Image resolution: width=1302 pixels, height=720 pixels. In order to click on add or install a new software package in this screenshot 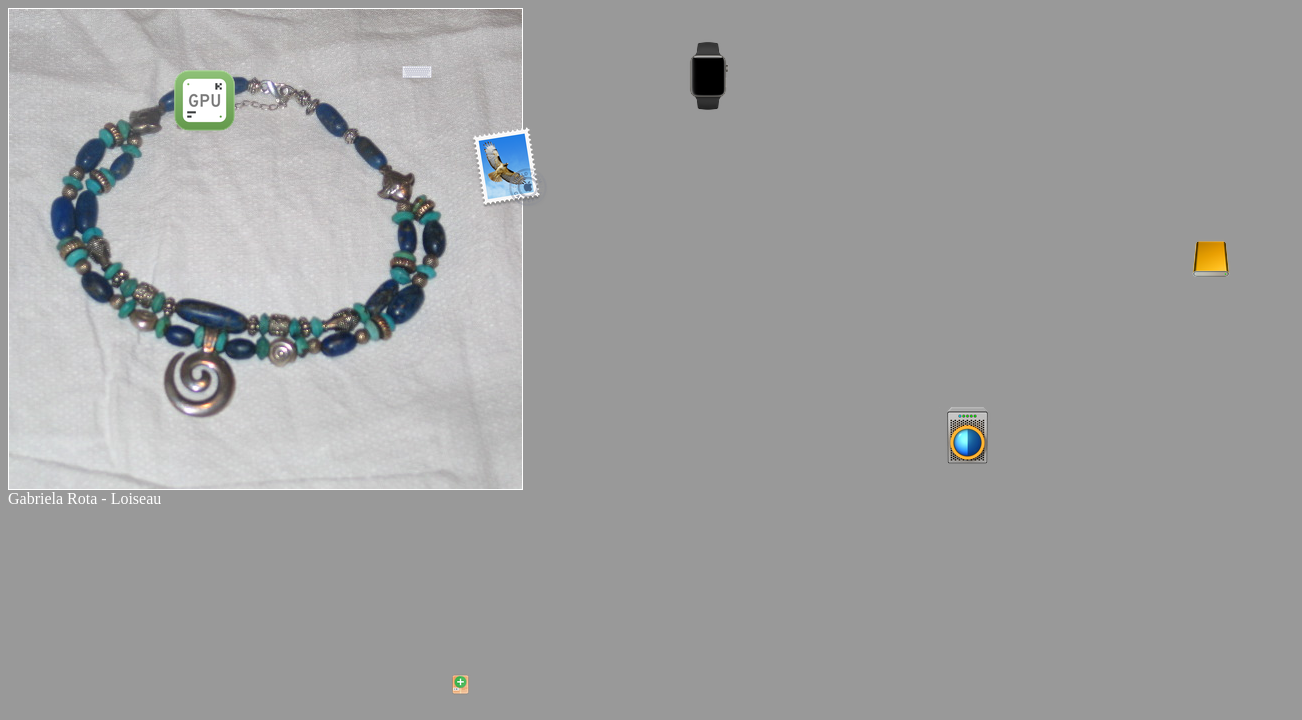, I will do `click(460, 684)`.